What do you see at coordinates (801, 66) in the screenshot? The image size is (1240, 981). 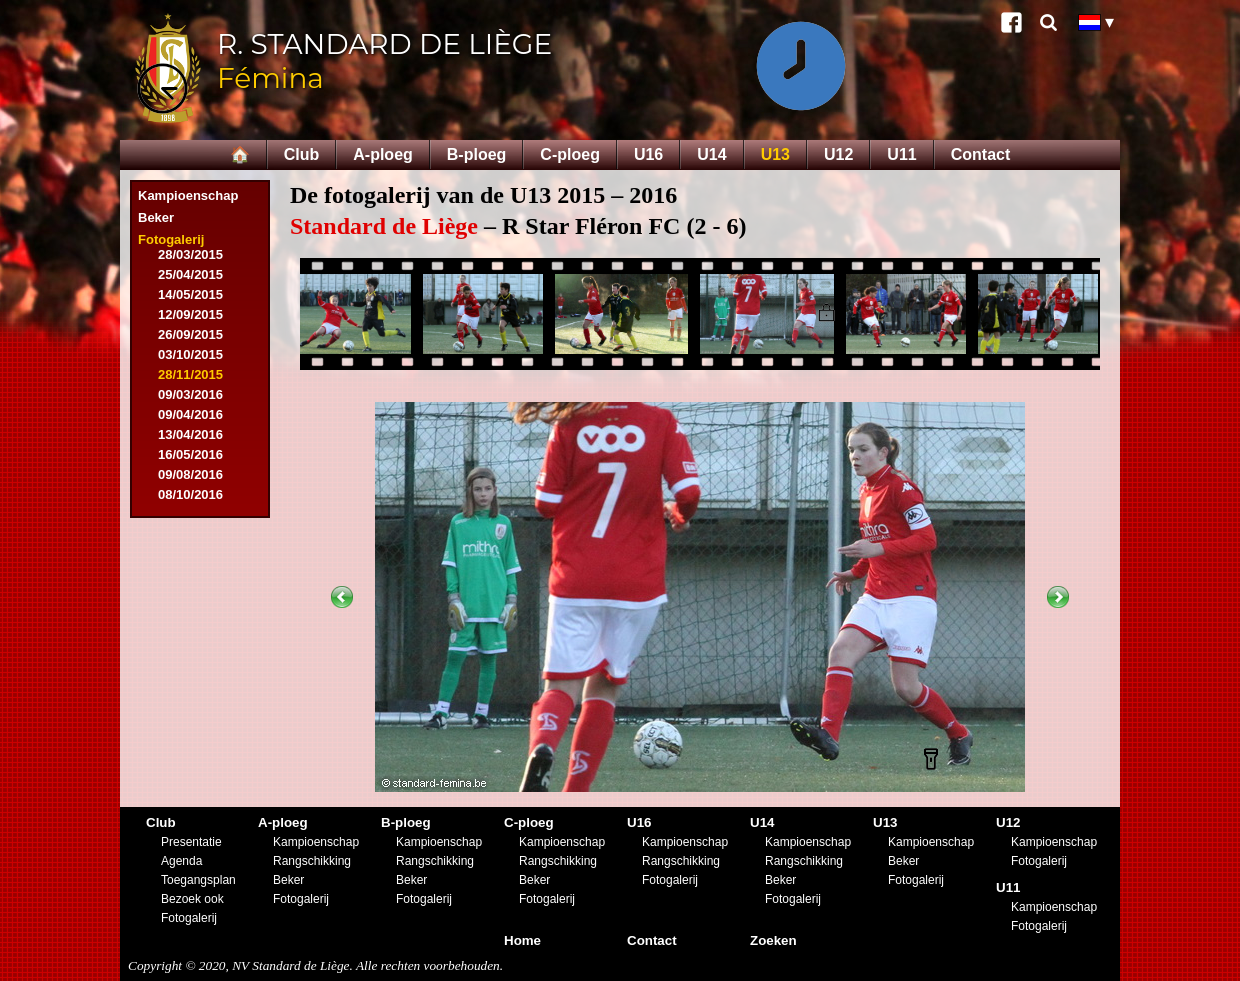 I see `indicates the current time or timestamp` at bounding box center [801, 66].